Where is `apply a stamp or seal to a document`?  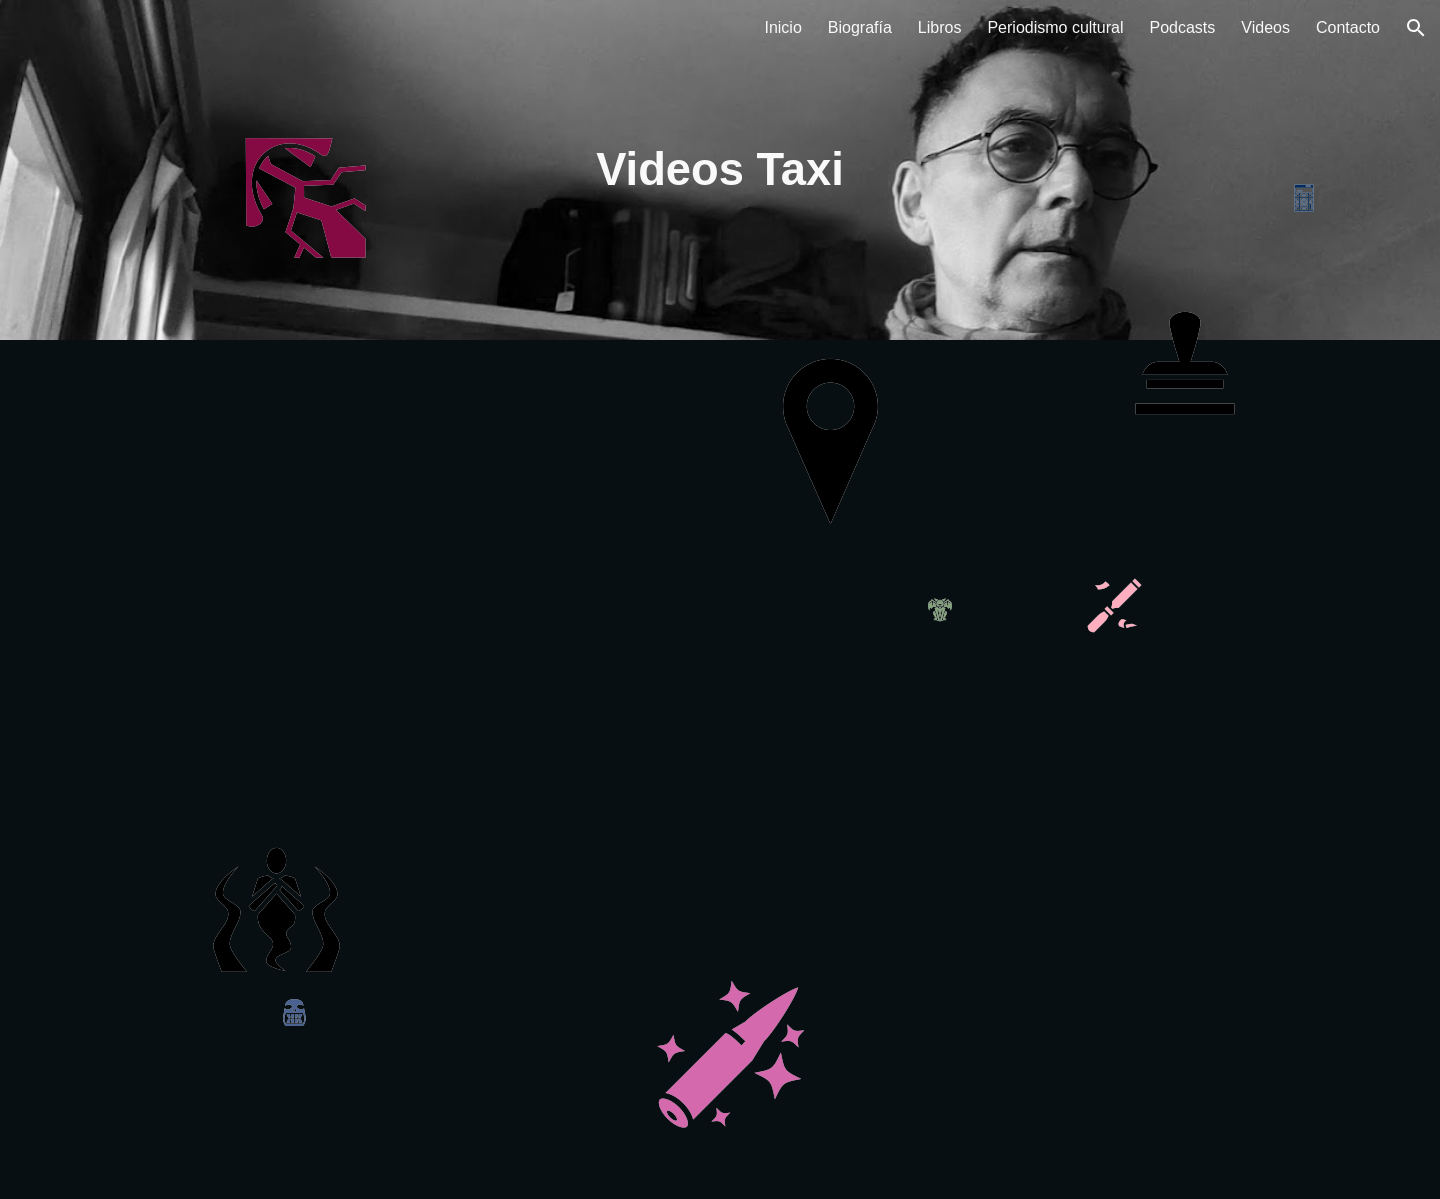 apply a stamp or seal to a document is located at coordinates (1185, 363).